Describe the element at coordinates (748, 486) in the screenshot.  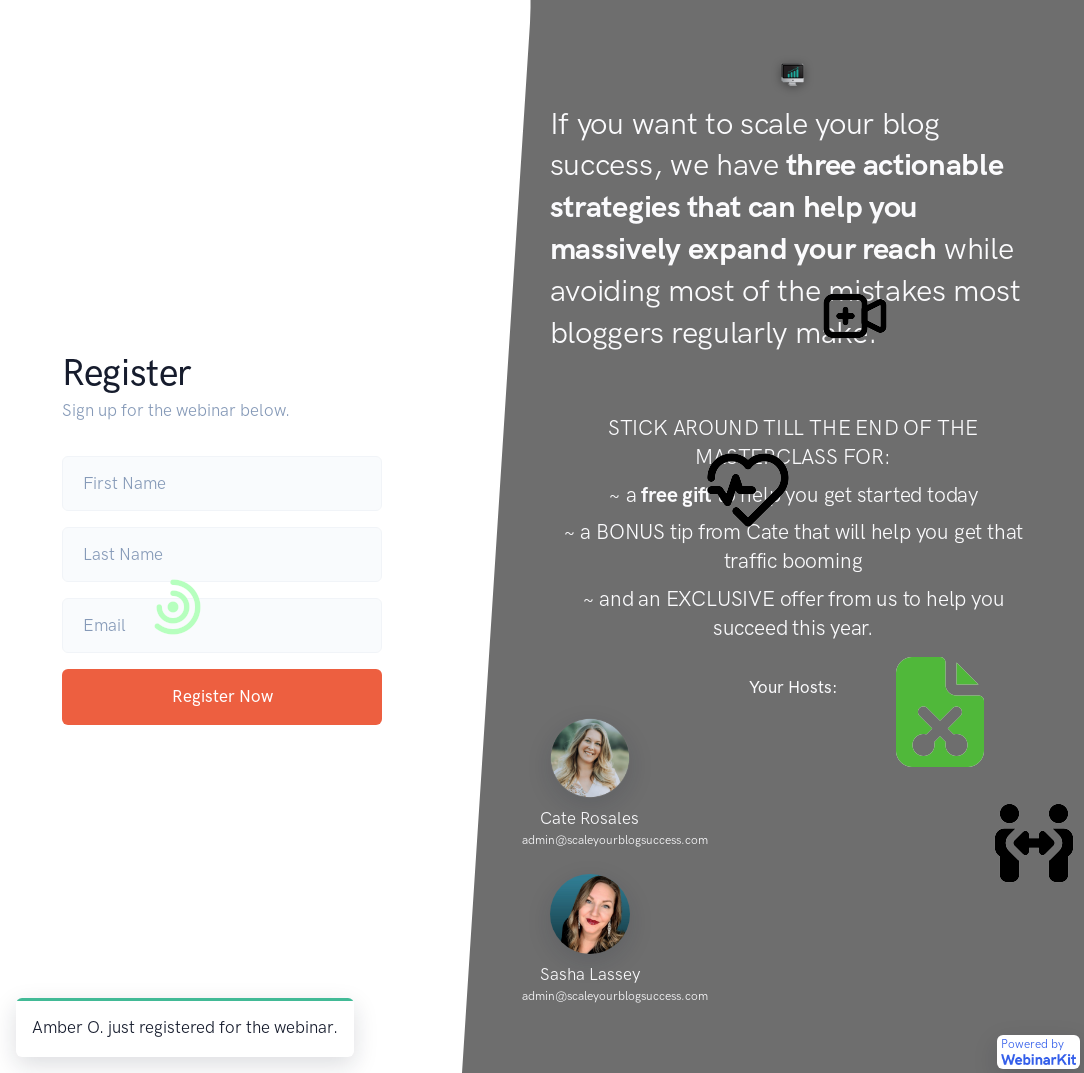
I see `view health or fitness metrics` at that location.